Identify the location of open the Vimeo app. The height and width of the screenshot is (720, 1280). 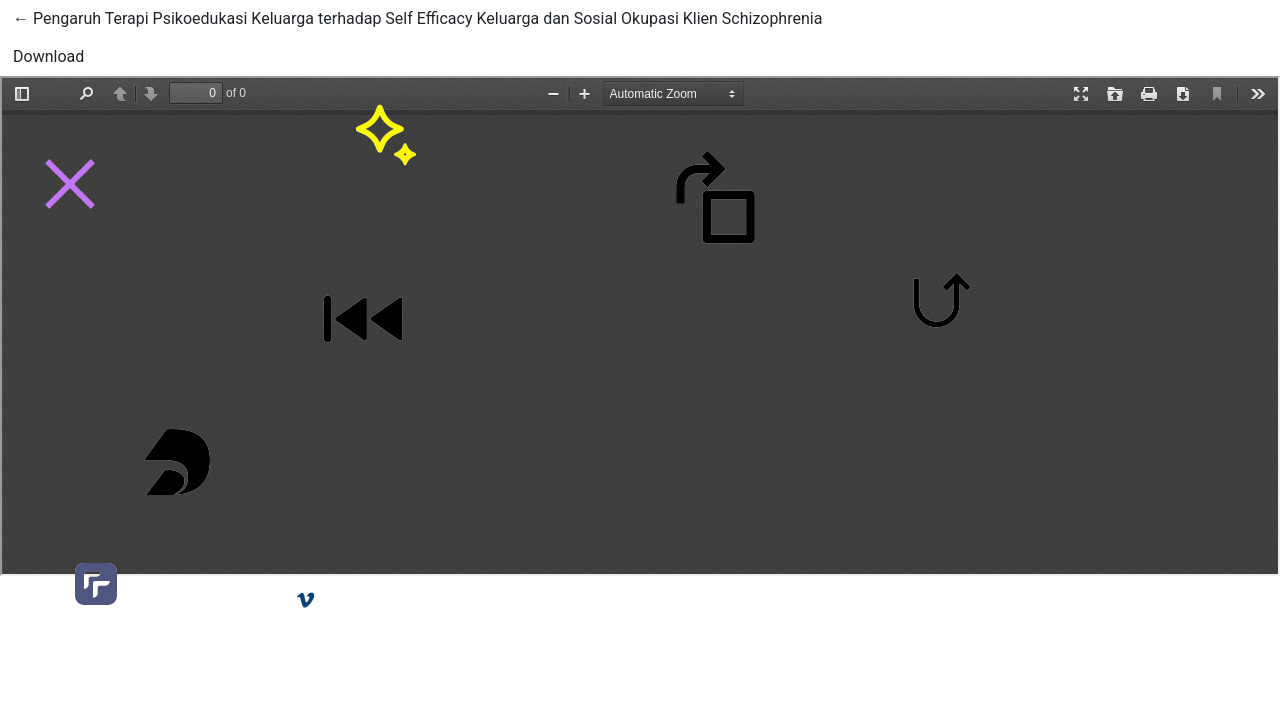
(306, 600).